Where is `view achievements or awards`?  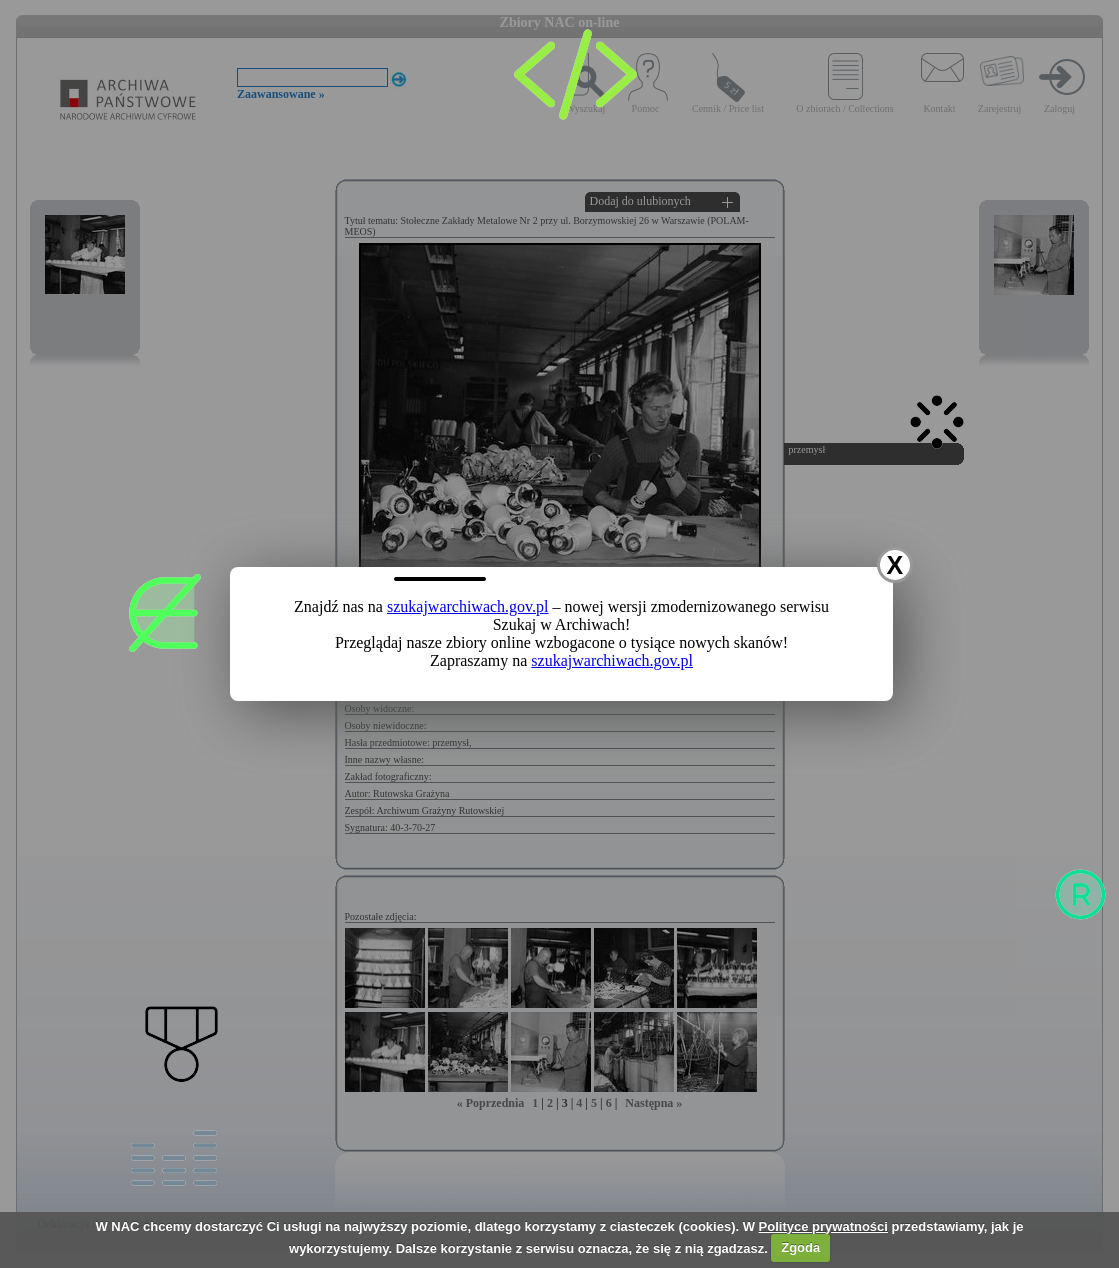
view achievements or awards is located at coordinates (181, 1039).